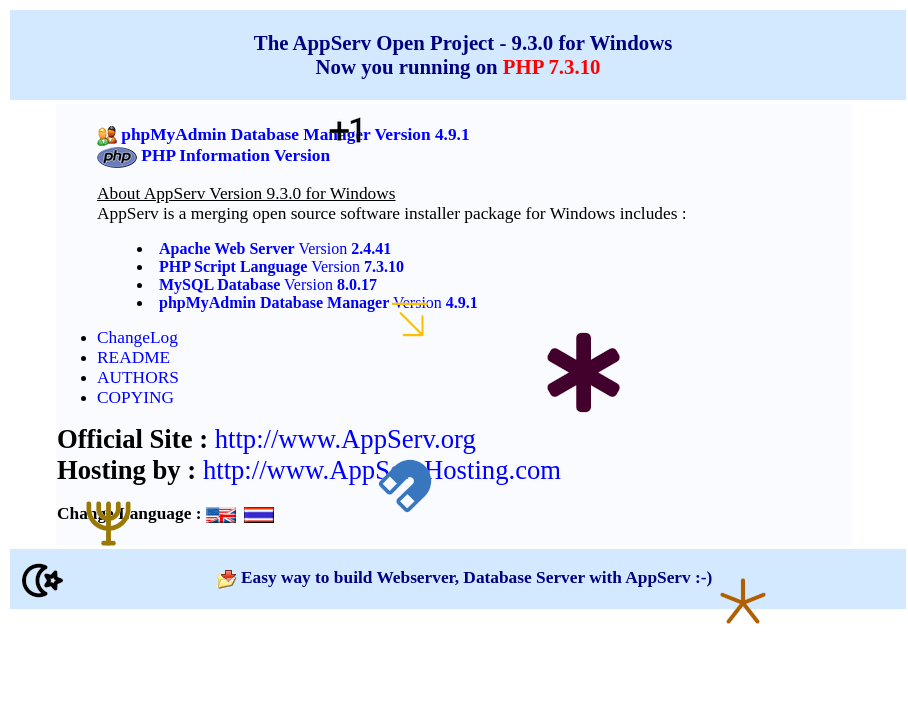  Describe the element at coordinates (410, 321) in the screenshot. I see `move item to bottom-right corner` at that location.